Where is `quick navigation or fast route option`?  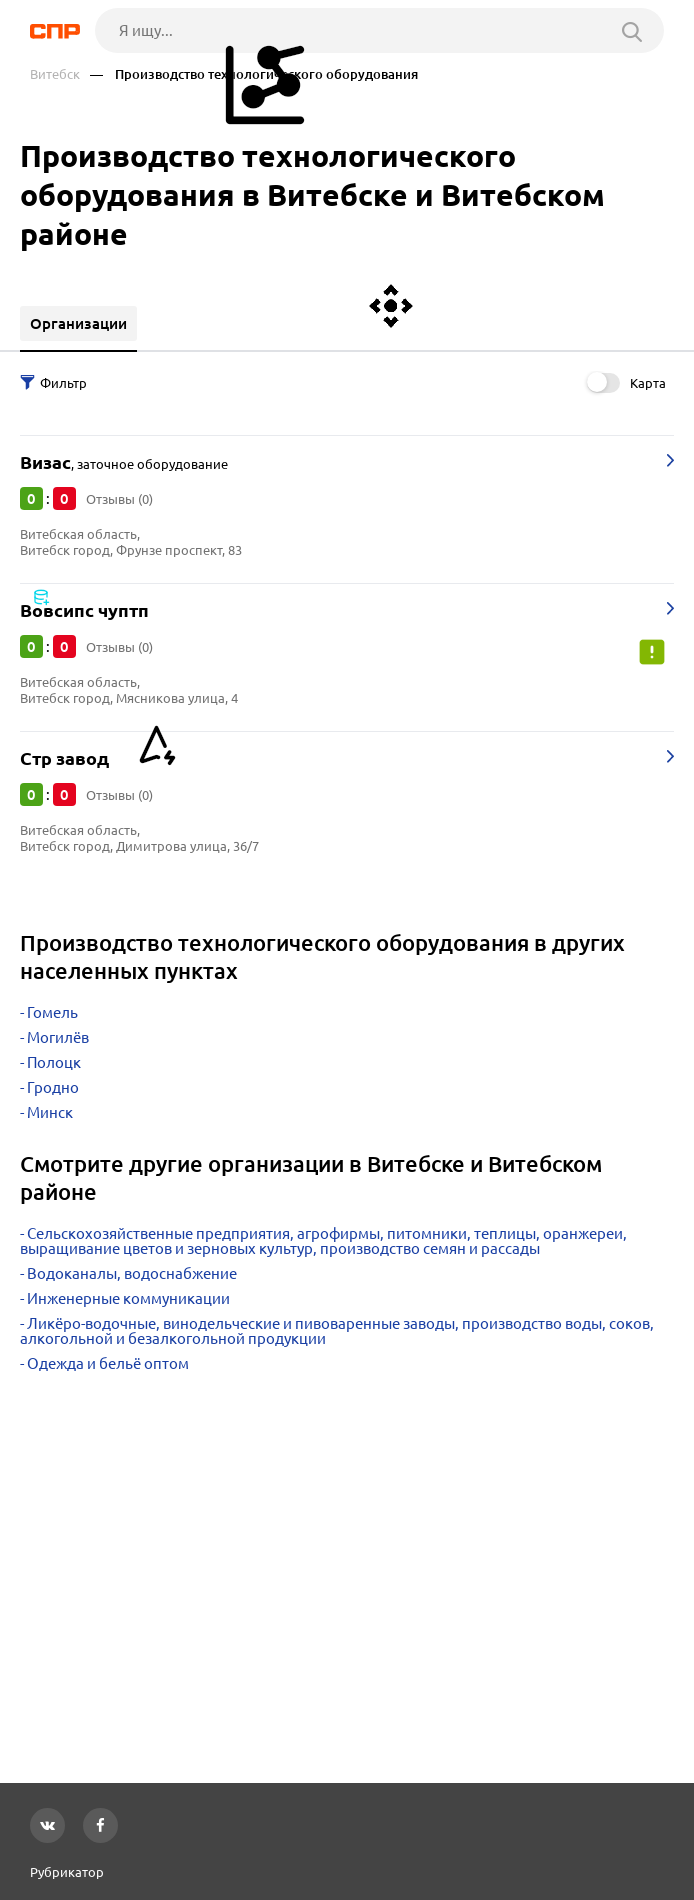 quick navigation or fast route option is located at coordinates (156, 744).